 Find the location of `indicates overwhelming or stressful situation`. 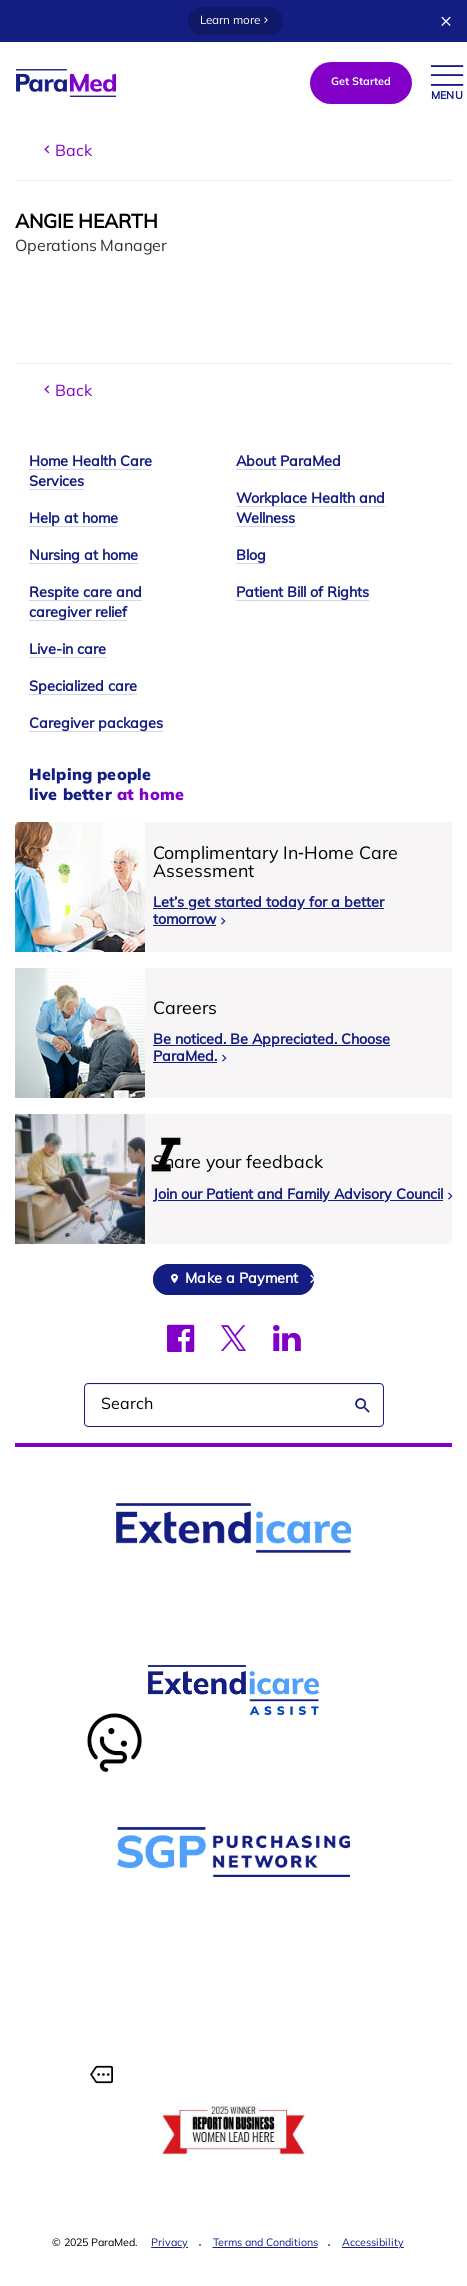

indicates overwhelming or stressful situation is located at coordinates (114, 1740).